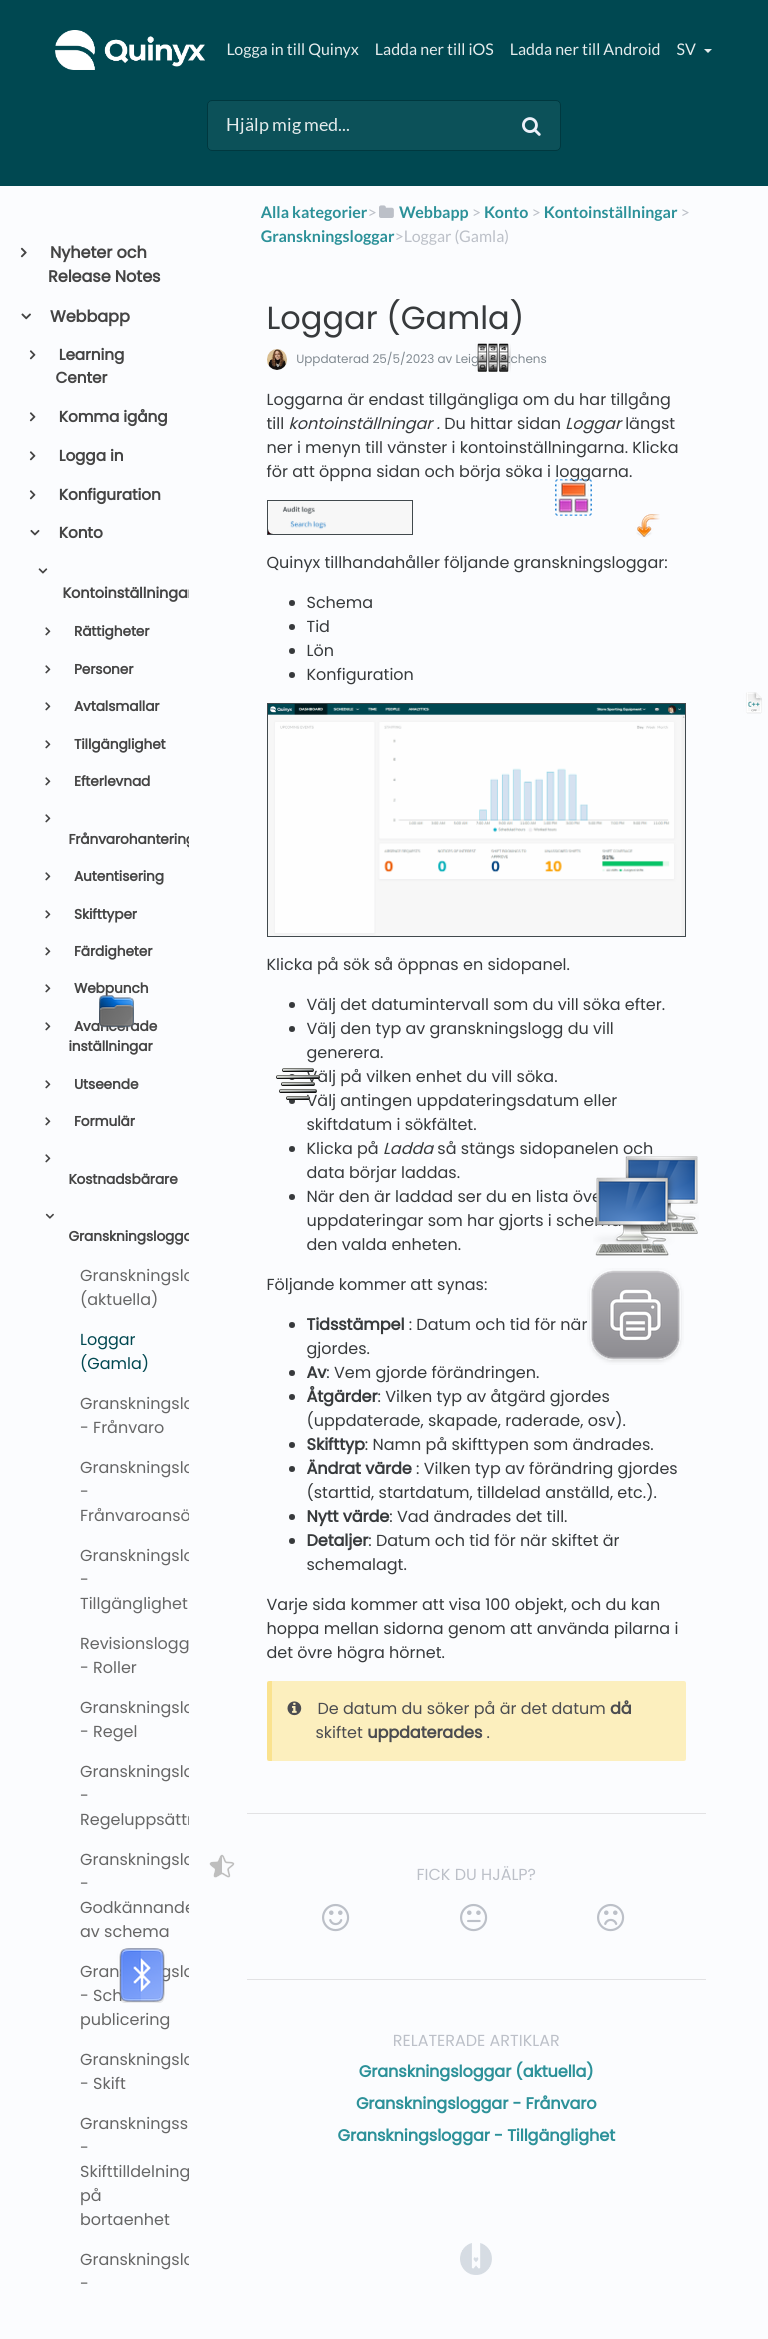  What do you see at coordinates (142, 1975) in the screenshot?
I see `indicates bluetooth is currently active` at bounding box center [142, 1975].